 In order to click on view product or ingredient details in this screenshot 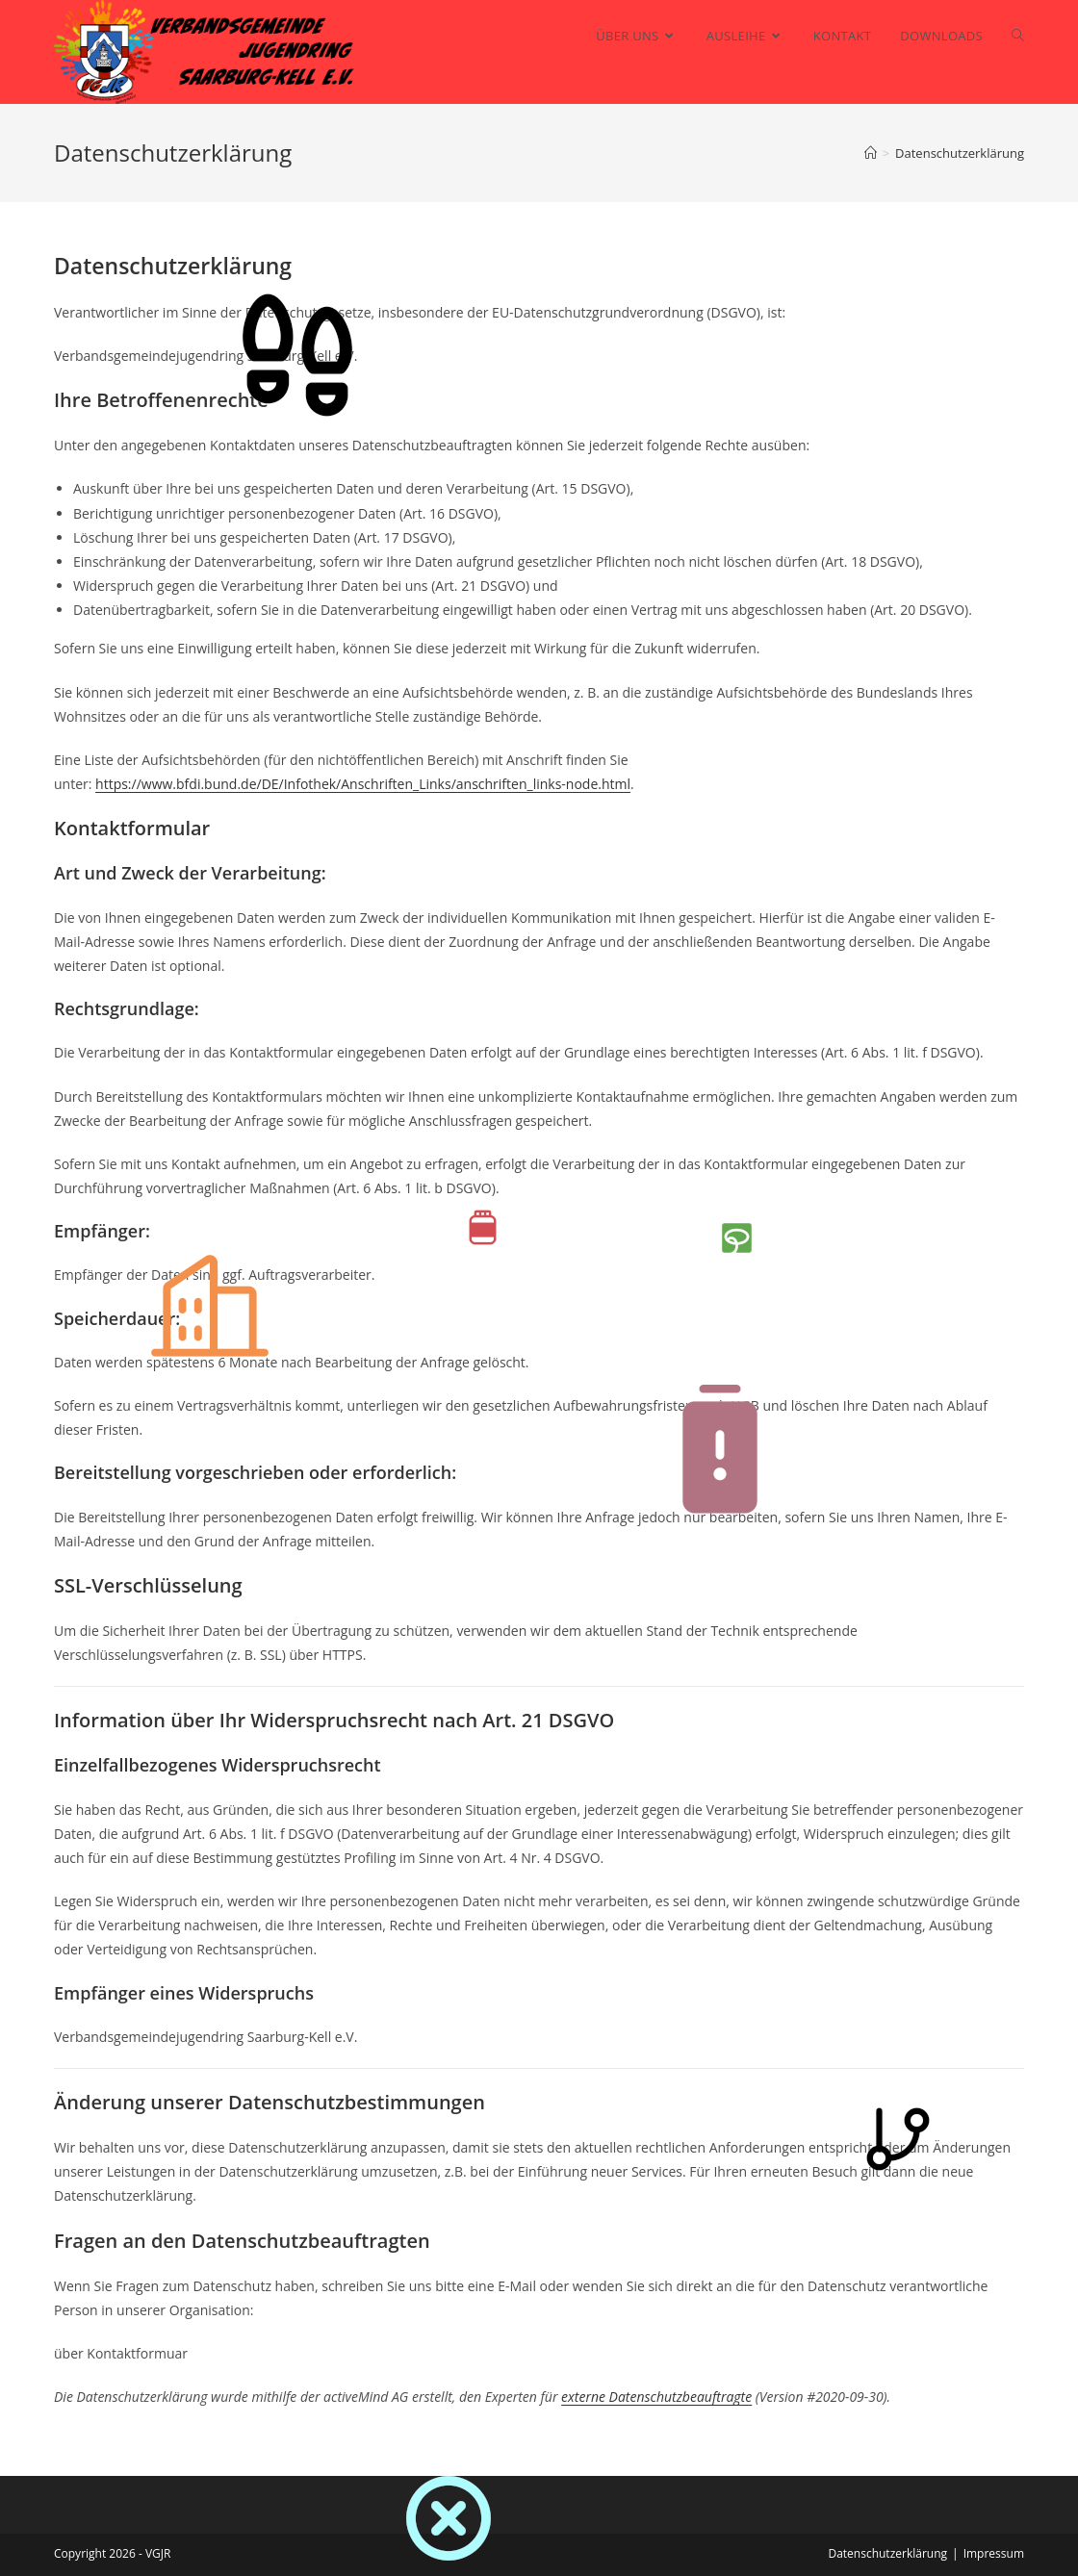, I will do `click(482, 1227)`.